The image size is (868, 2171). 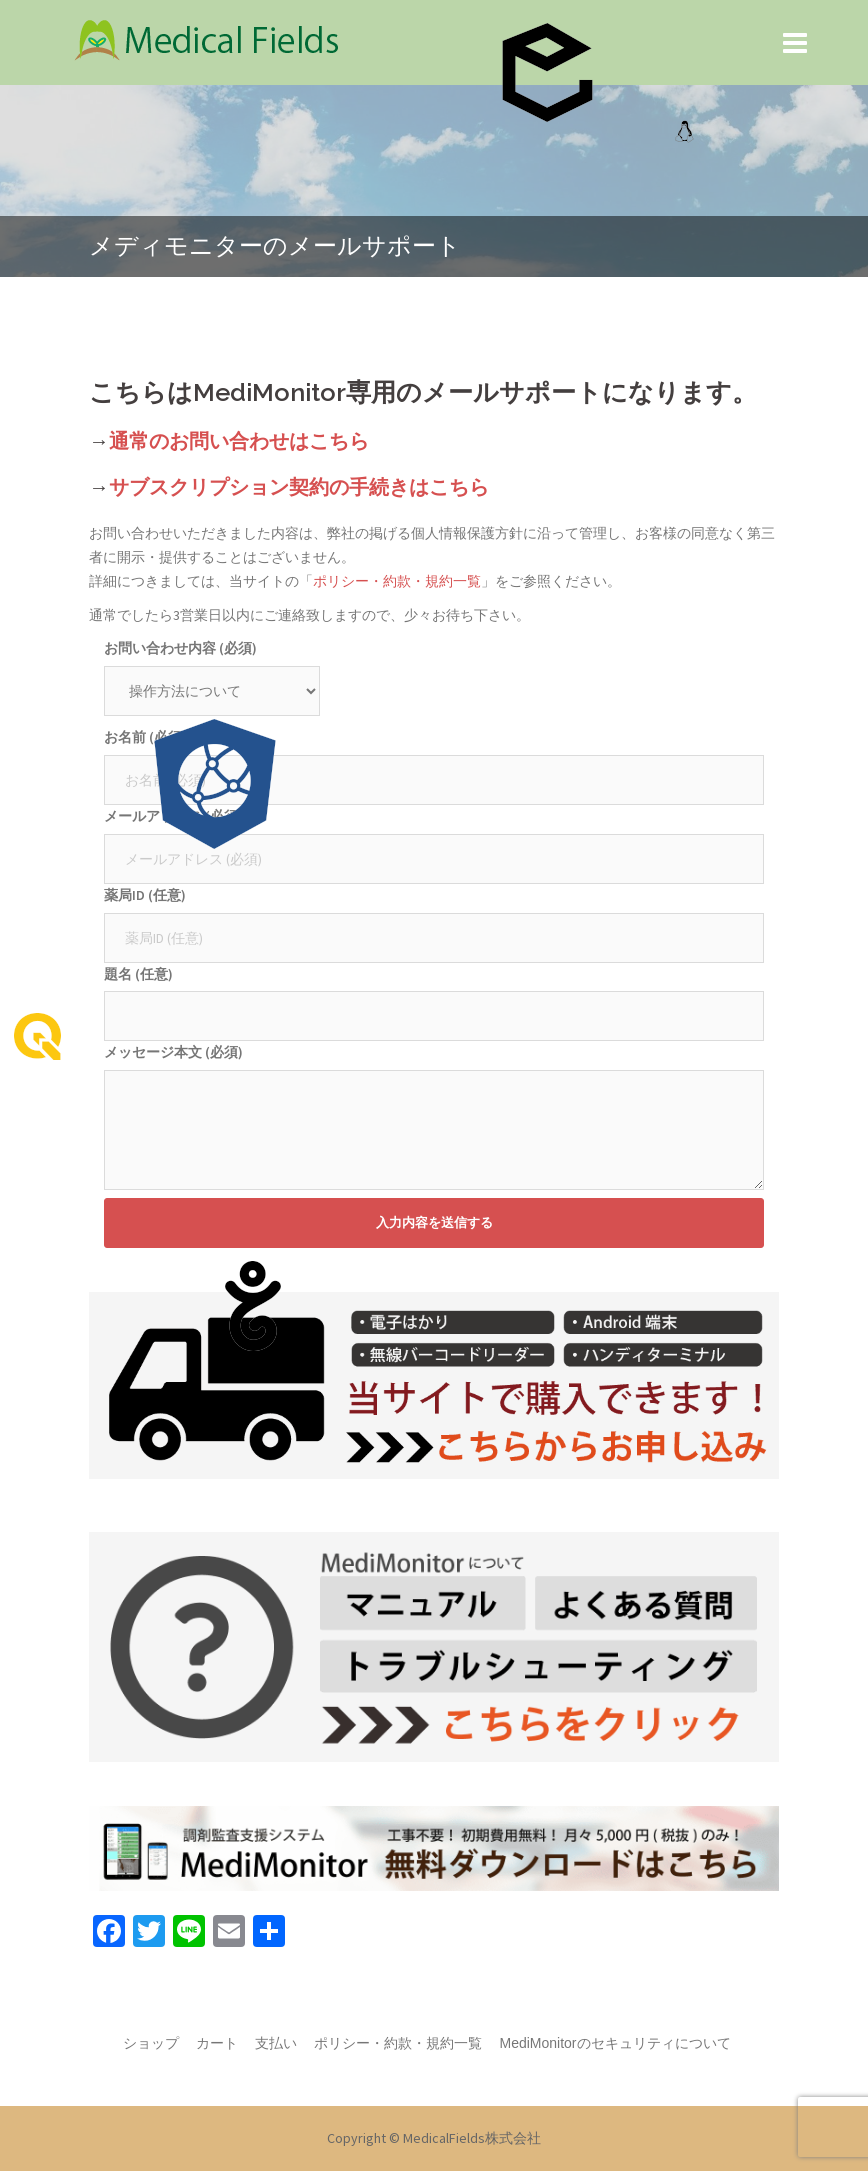 I want to click on myget package hosting service logo, so click(x=547, y=72).